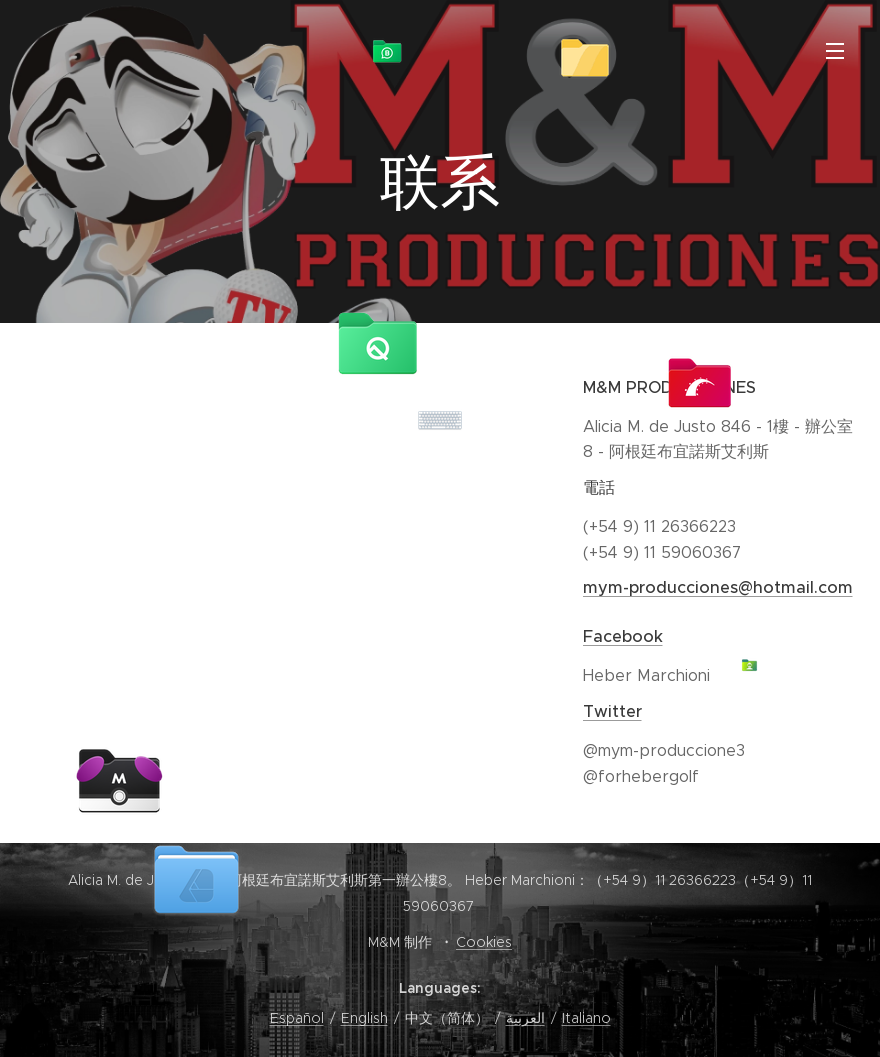  What do you see at coordinates (119, 783) in the screenshot?
I see `open pokémon master ball themed folder` at bounding box center [119, 783].